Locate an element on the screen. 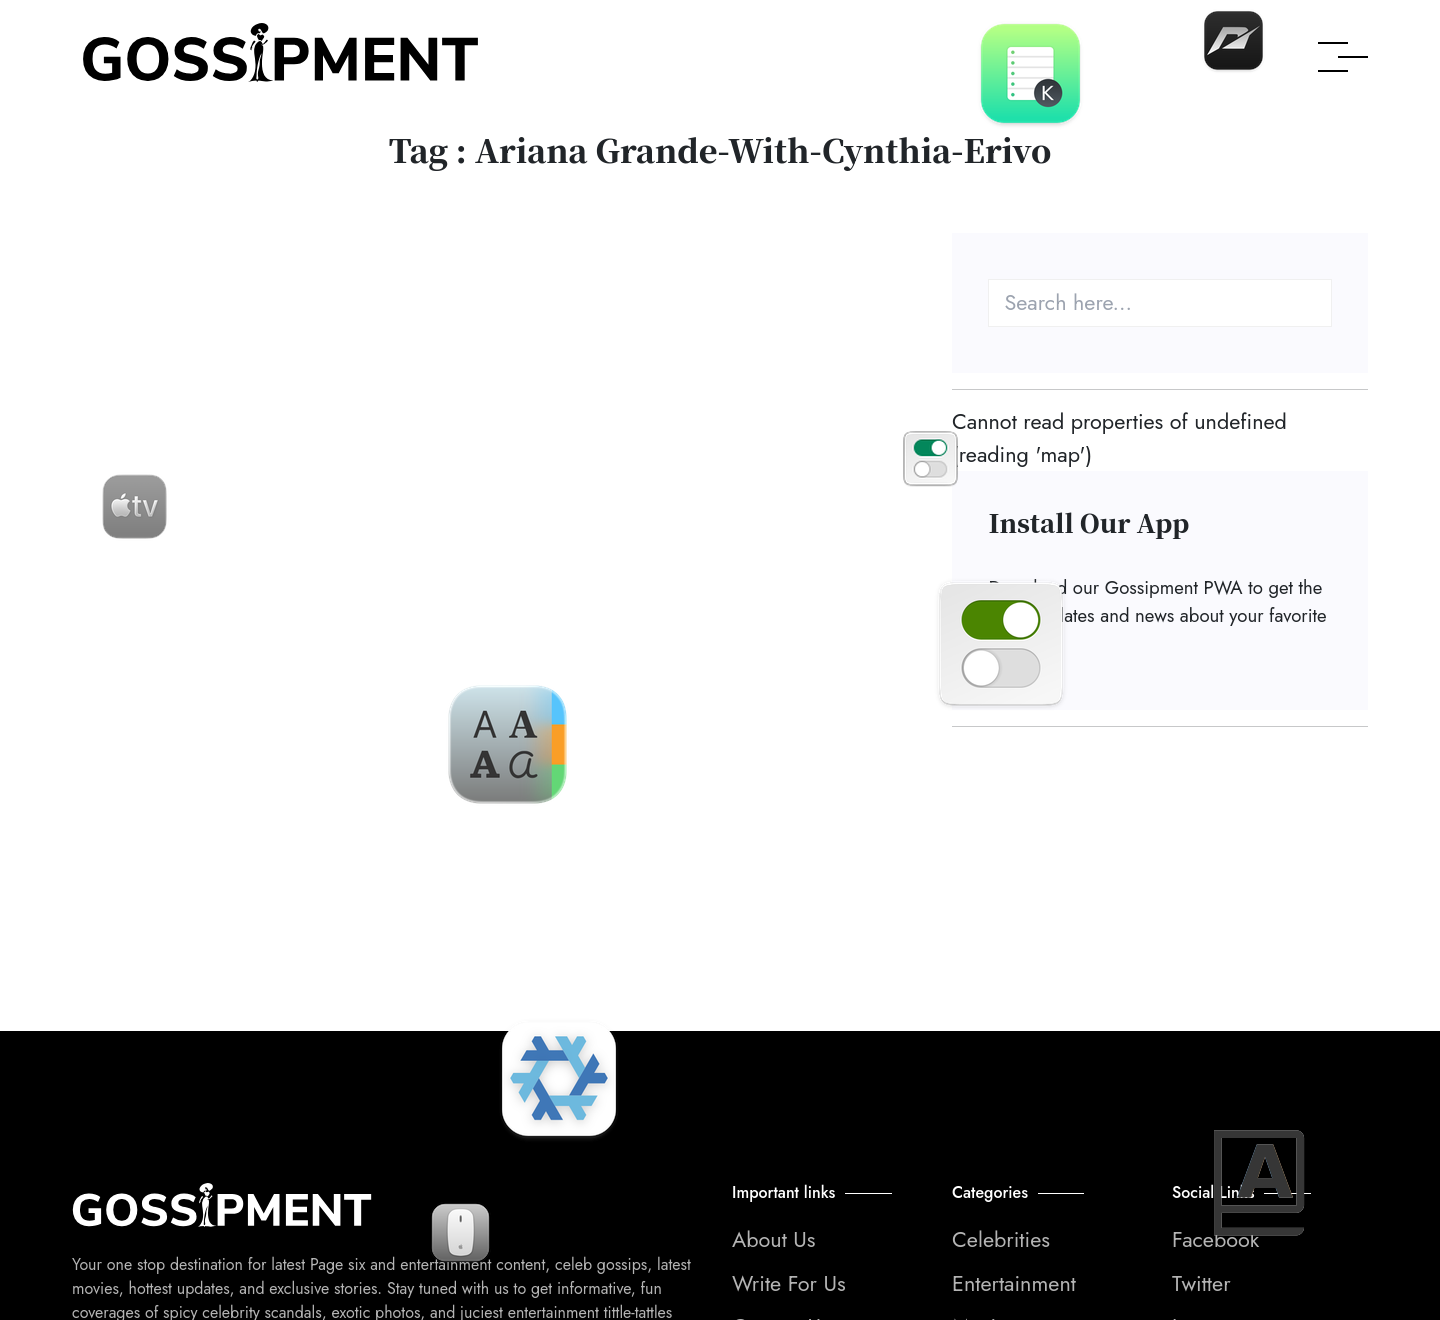 The height and width of the screenshot is (1320, 1440). open gnome tweaks to customize desktop settings is located at coordinates (1001, 644).